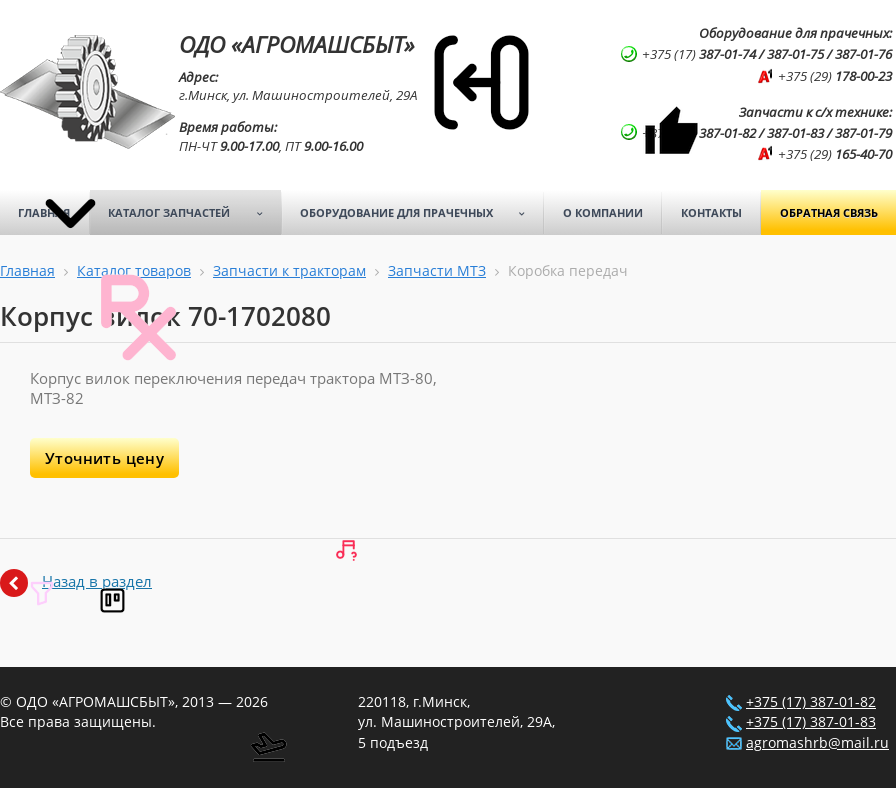 This screenshot has height=788, width=896. Describe the element at coordinates (346, 549) in the screenshot. I see `get help identifying a song` at that location.